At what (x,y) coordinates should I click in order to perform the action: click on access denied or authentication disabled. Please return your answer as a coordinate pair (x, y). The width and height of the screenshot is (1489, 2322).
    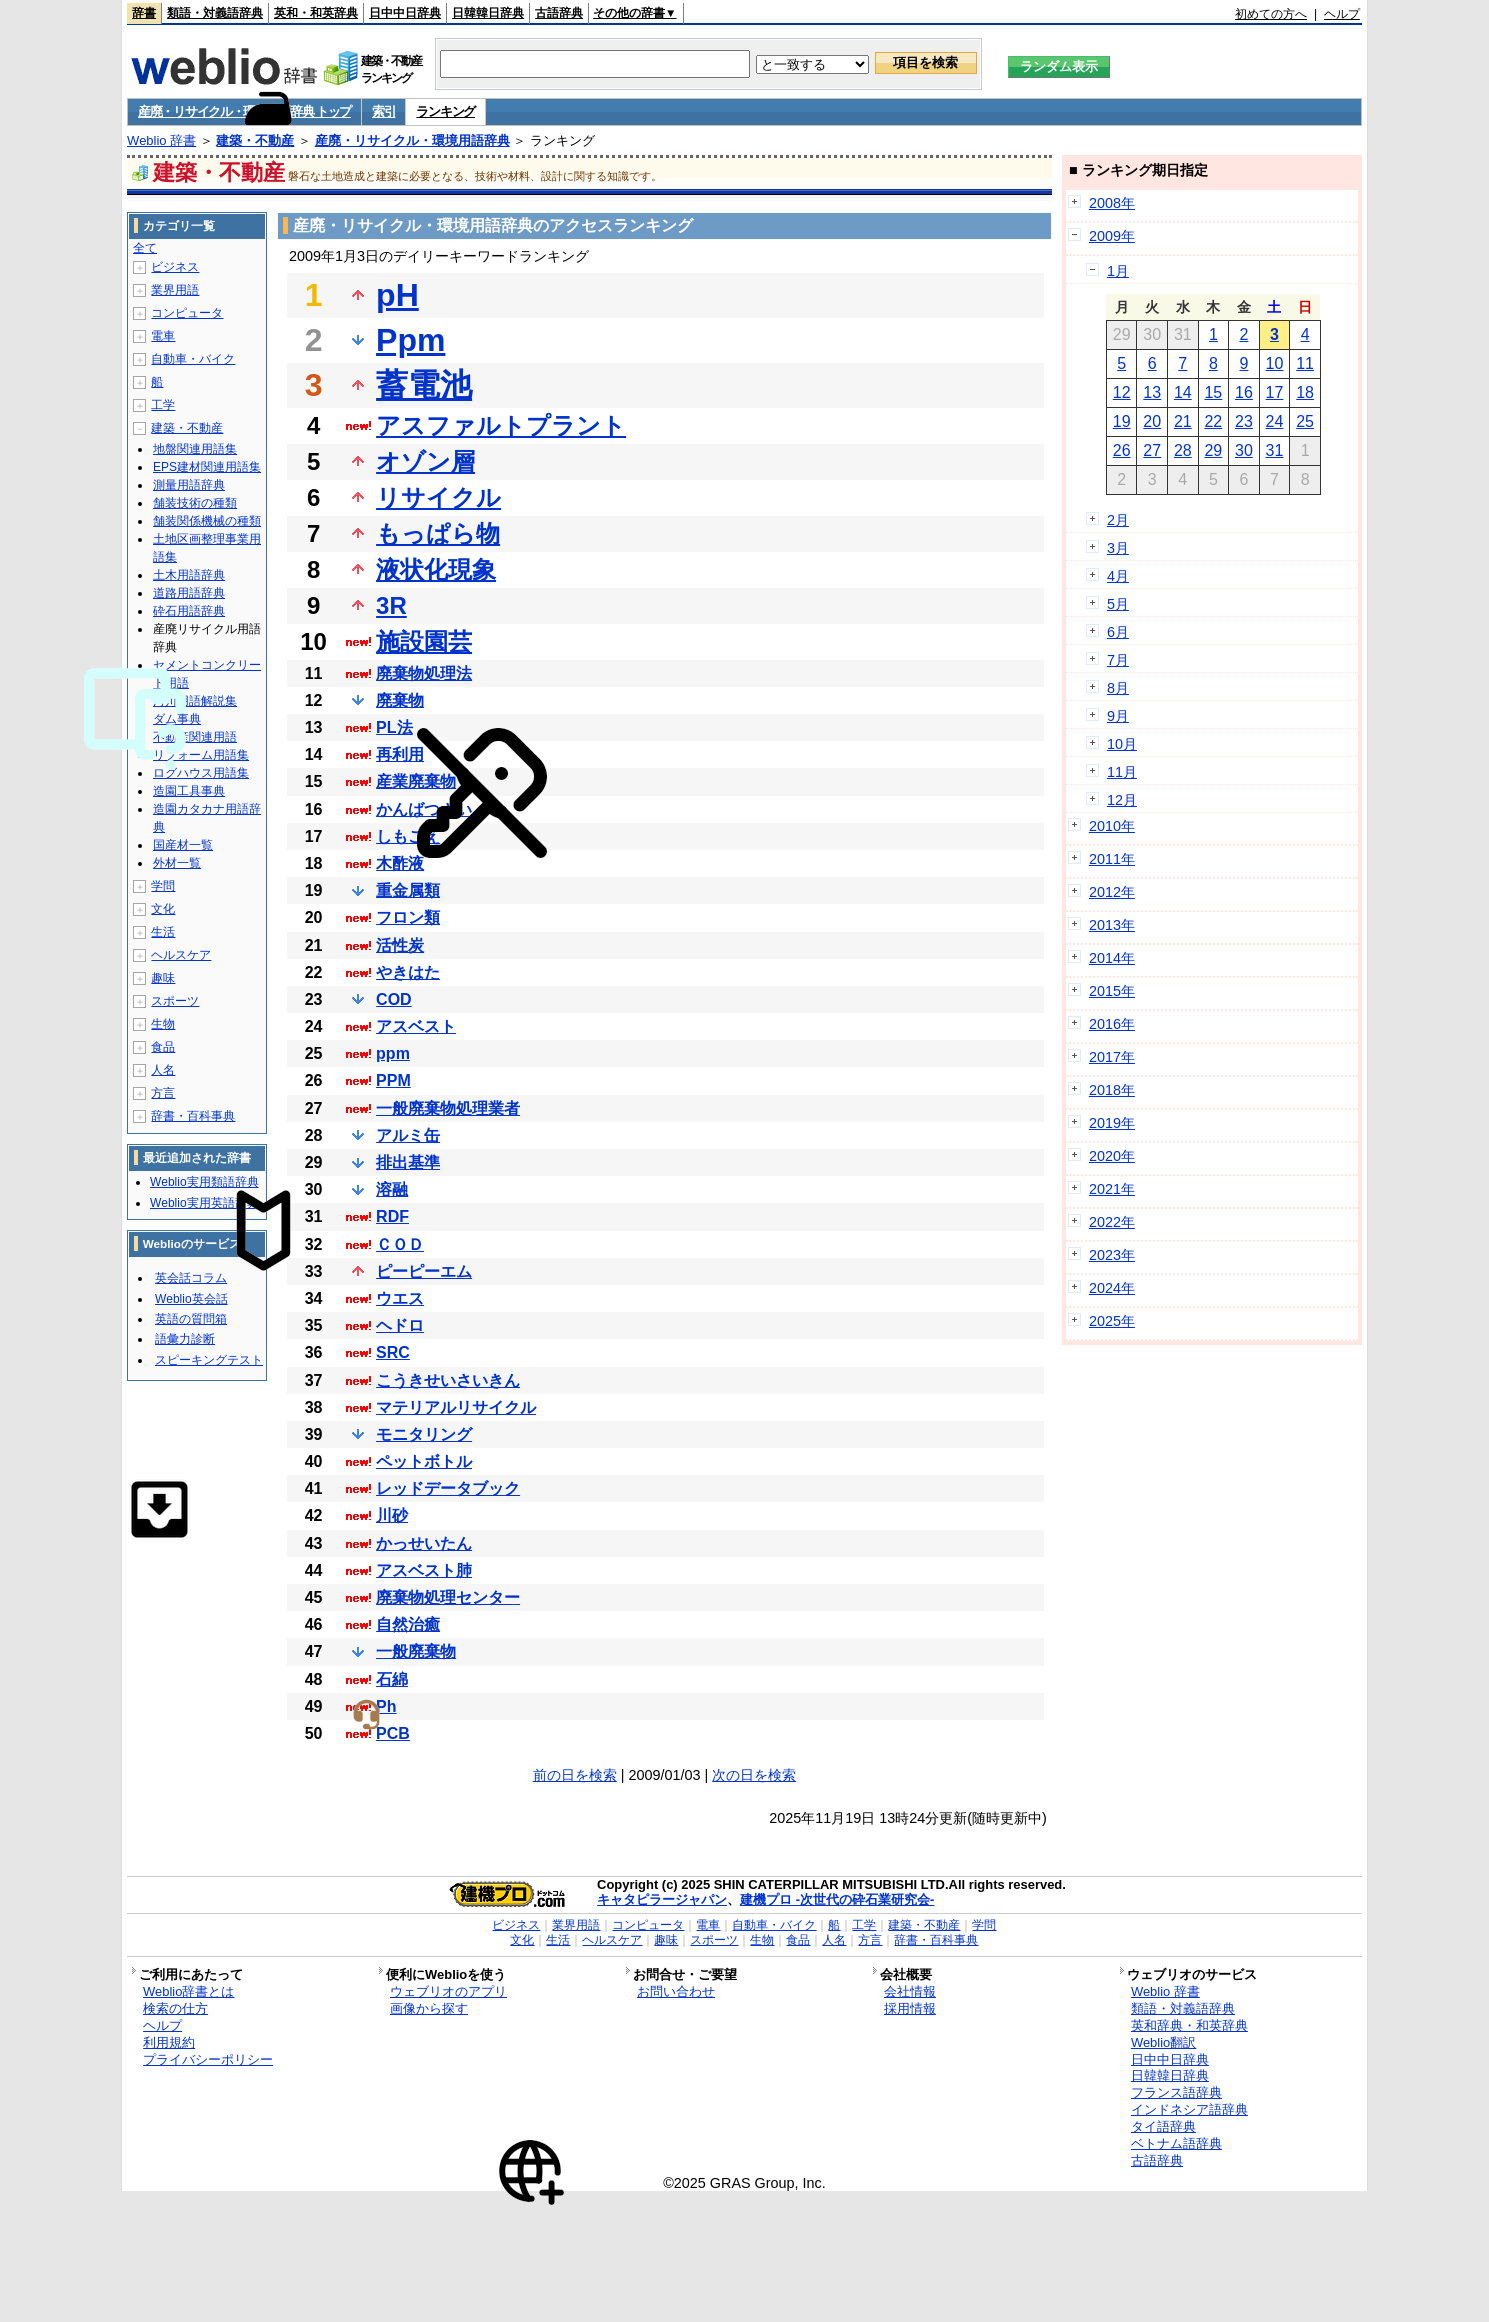
    Looking at the image, I should click on (482, 793).